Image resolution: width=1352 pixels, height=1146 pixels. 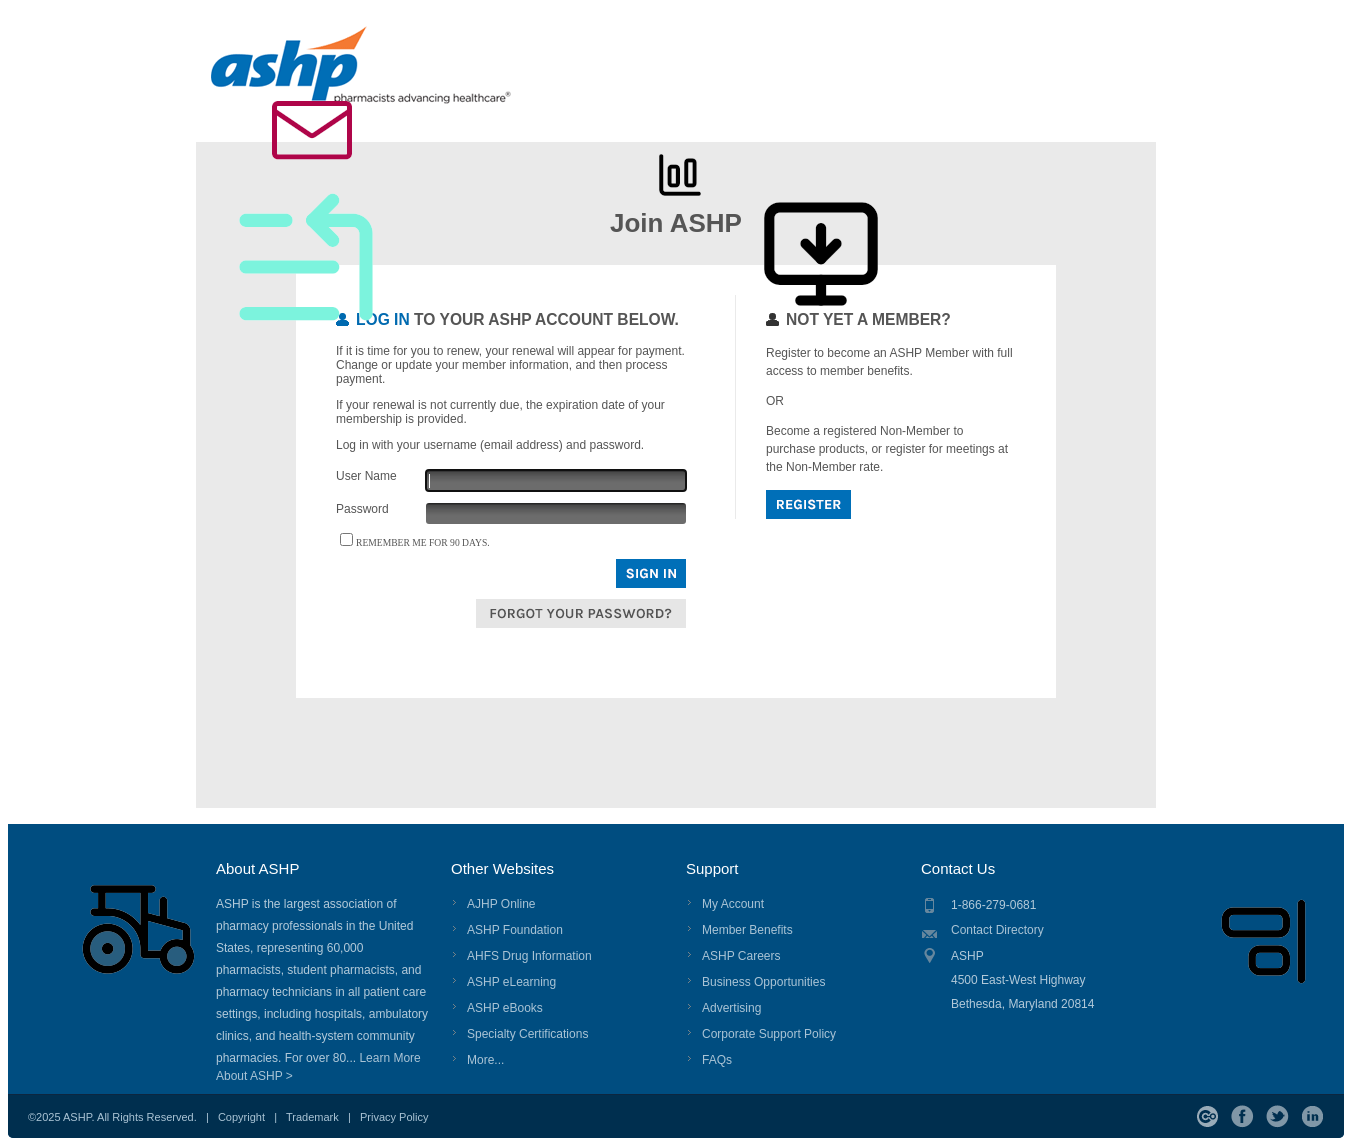 What do you see at coordinates (312, 131) in the screenshot?
I see `open your inbox` at bounding box center [312, 131].